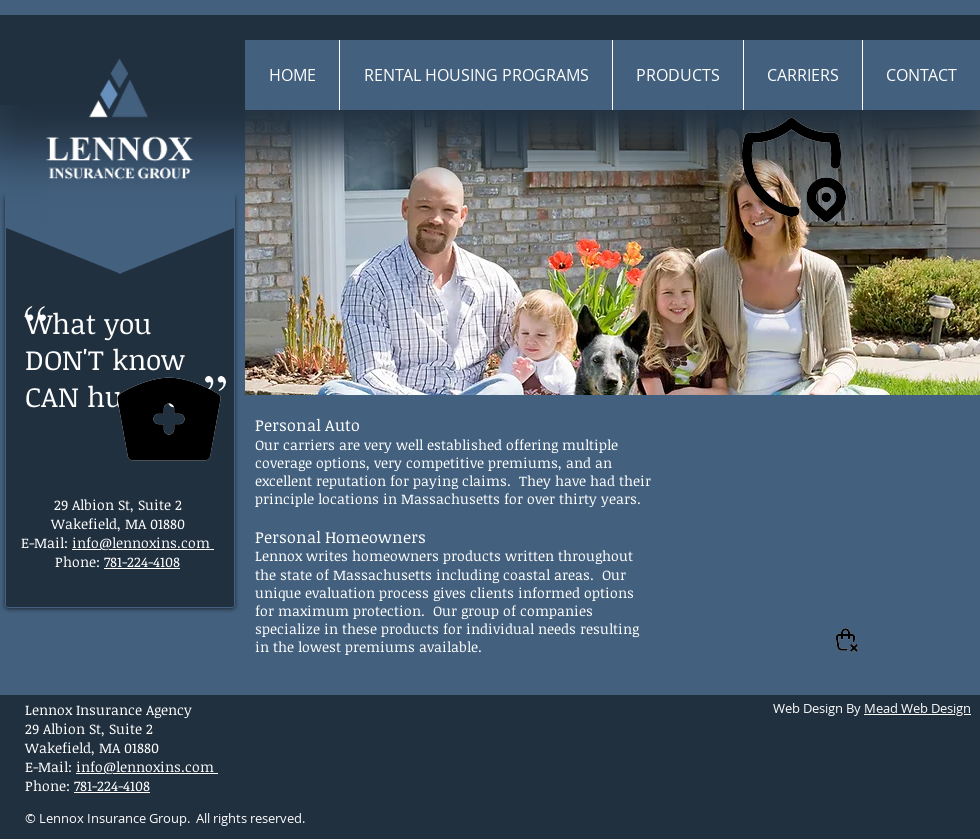  I want to click on remove item from shopping bag, so click(845, 639).